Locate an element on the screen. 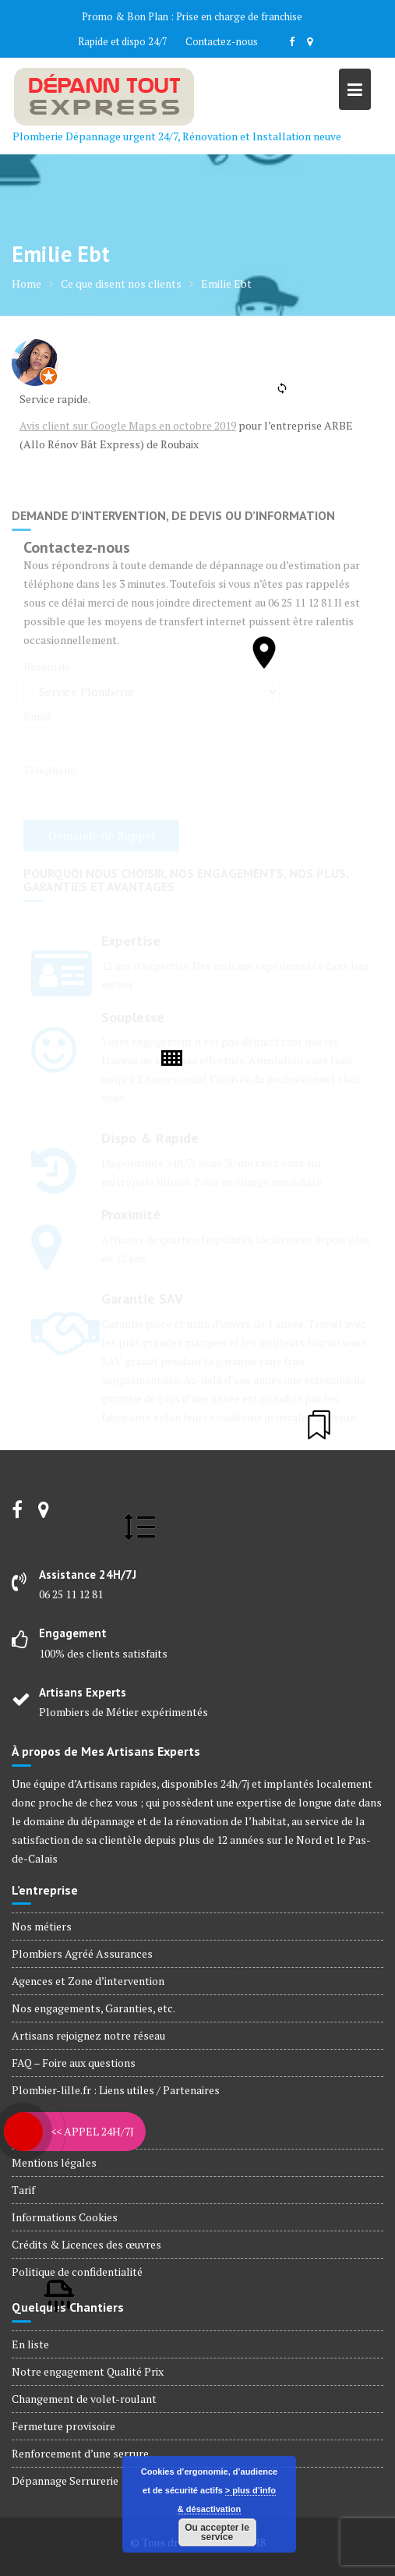 The width and height of the screenshot is (395, 2576). view your saved bookmarks is located at coordinates (319, 1424).